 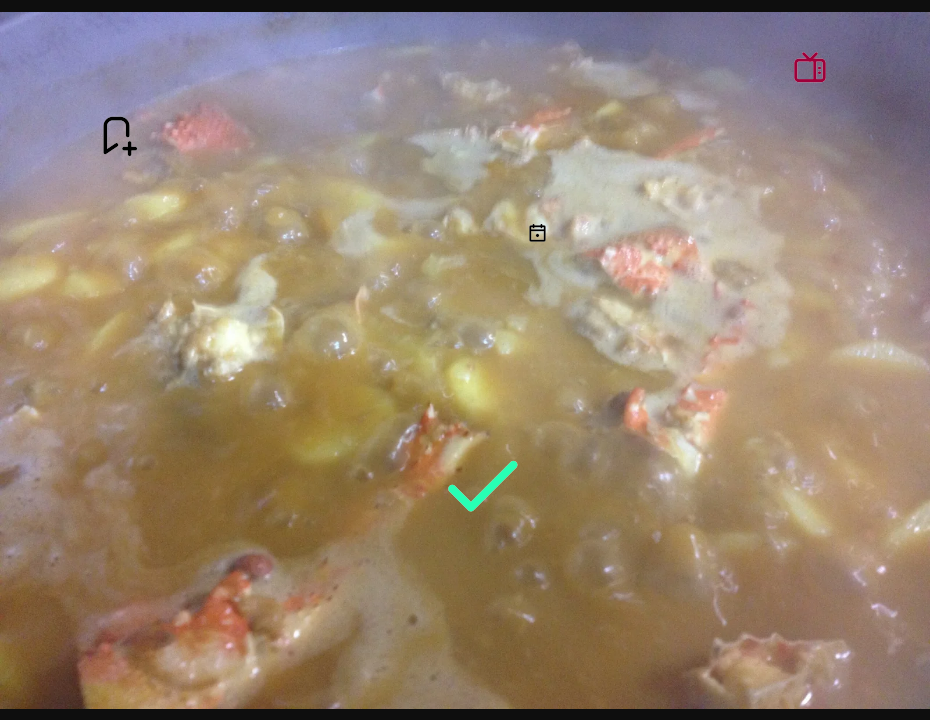 I want to click on access retro or classic TV content, so click(x=810, y=68).